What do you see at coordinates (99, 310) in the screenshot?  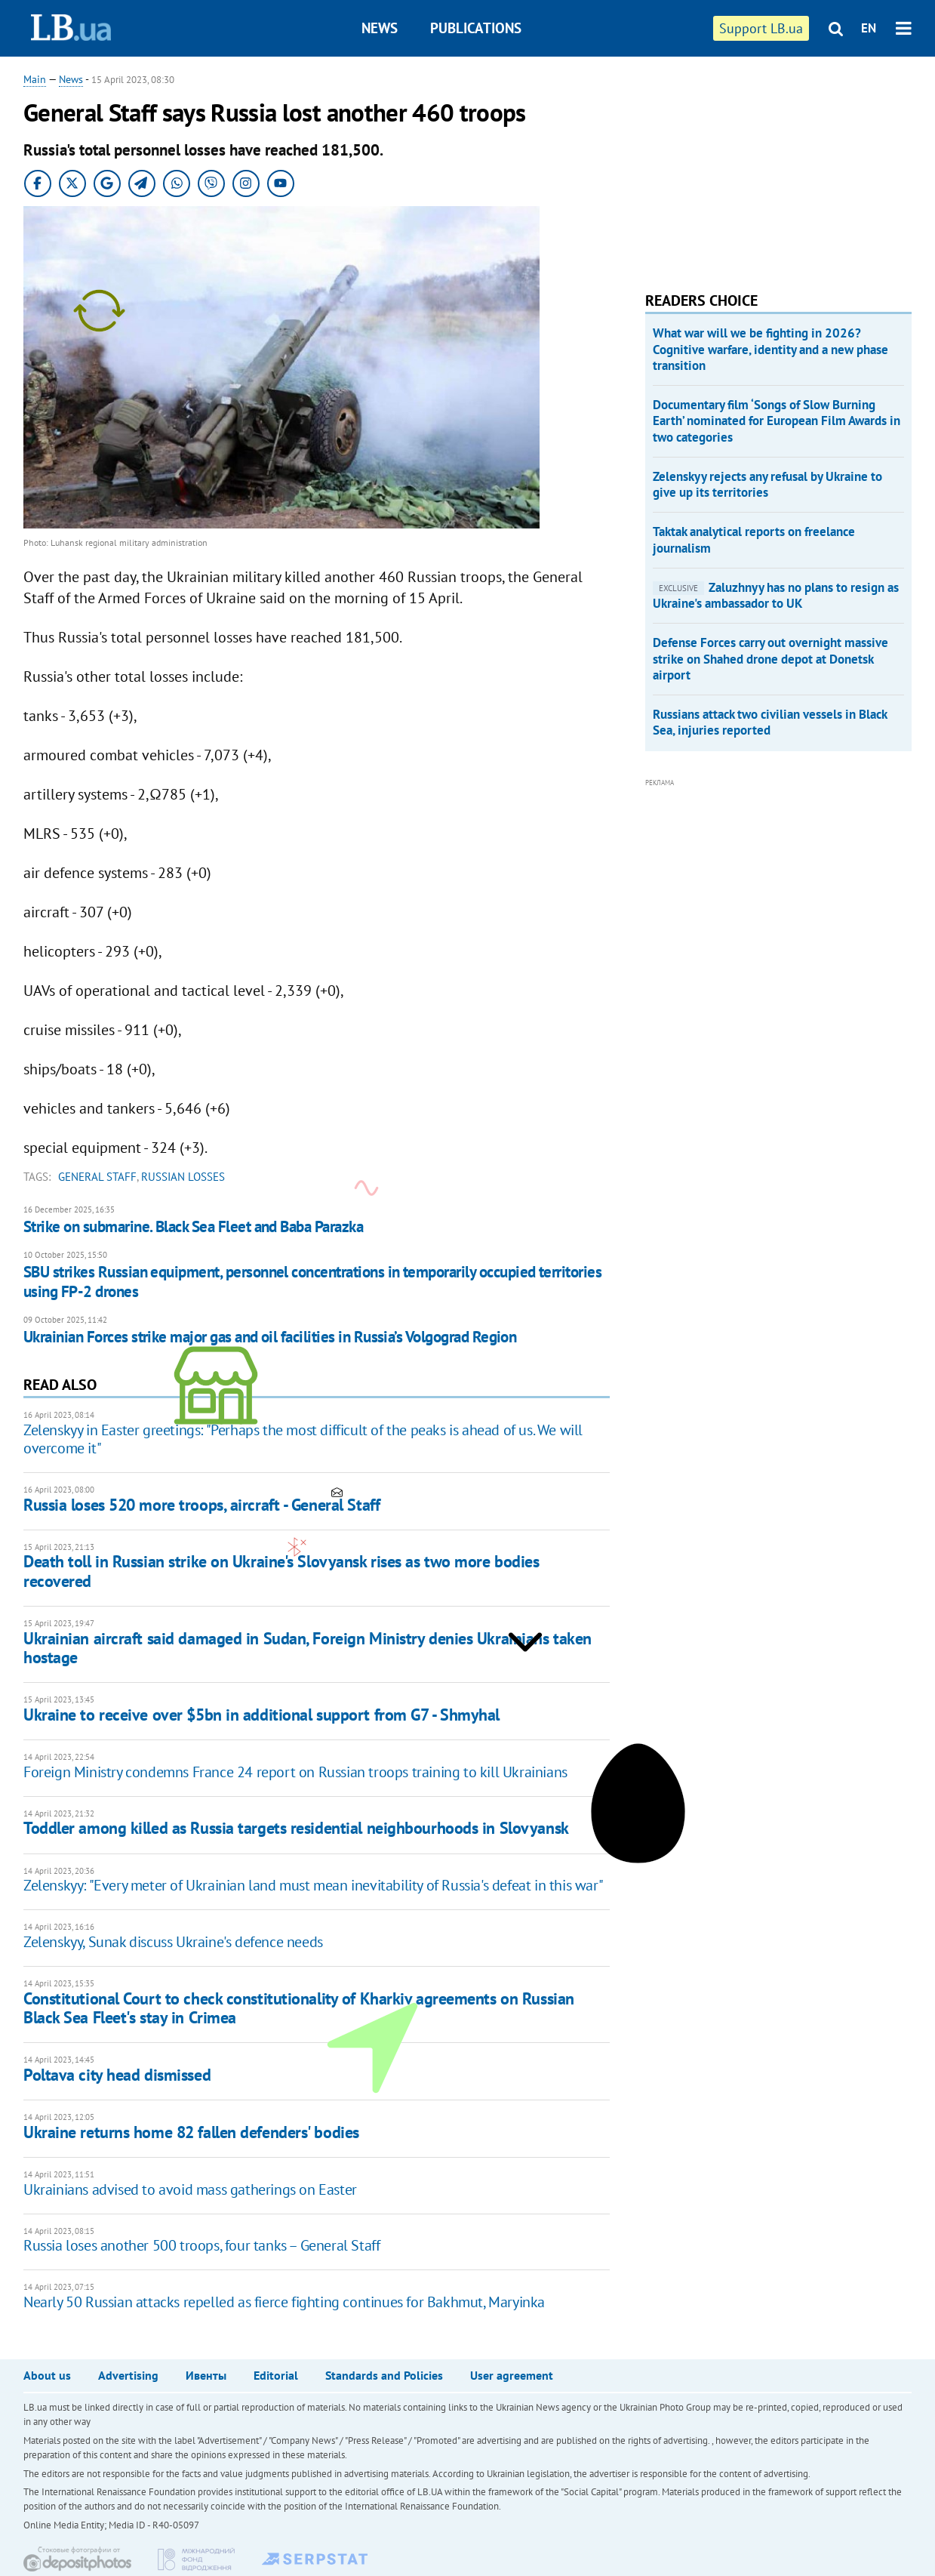 I see `sync data across devices` at bounding box center [99, 310].